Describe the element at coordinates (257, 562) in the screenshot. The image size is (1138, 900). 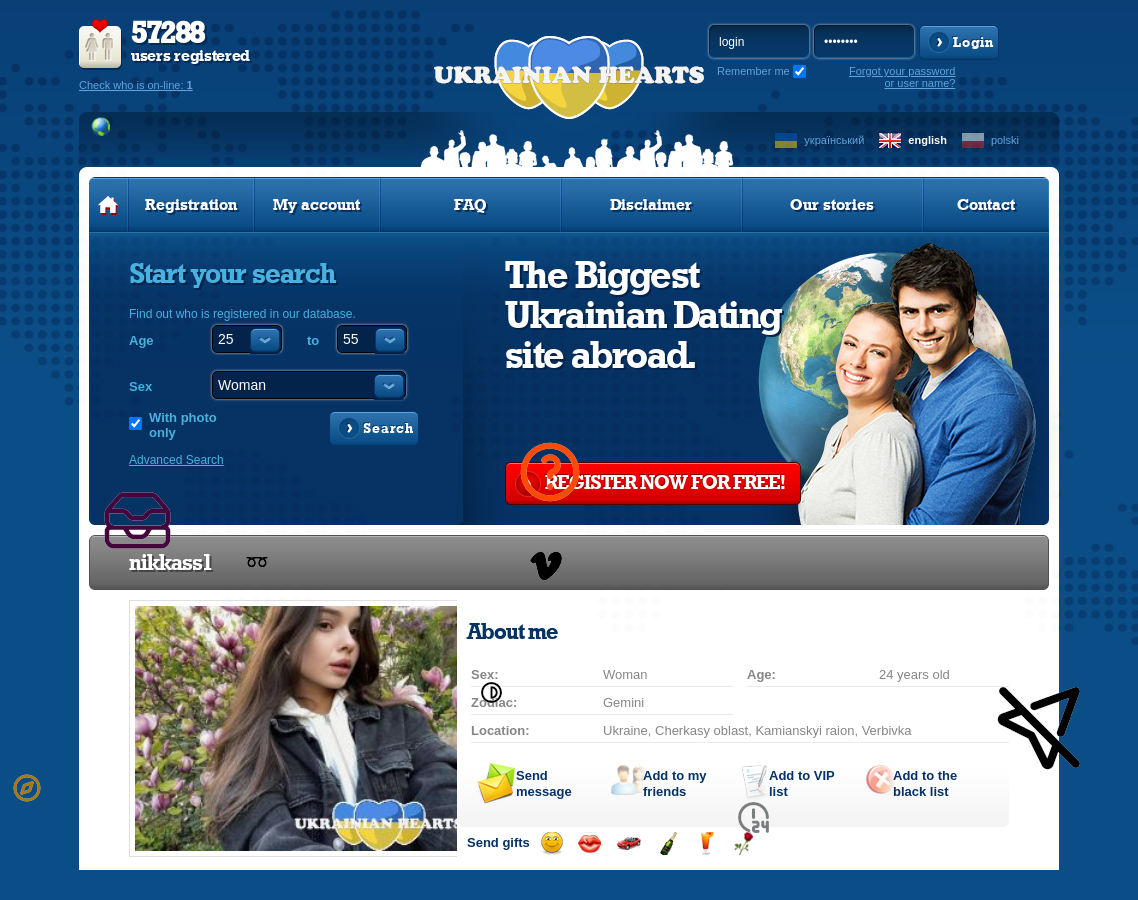
I see `voicemail indicator or notification` at that location.